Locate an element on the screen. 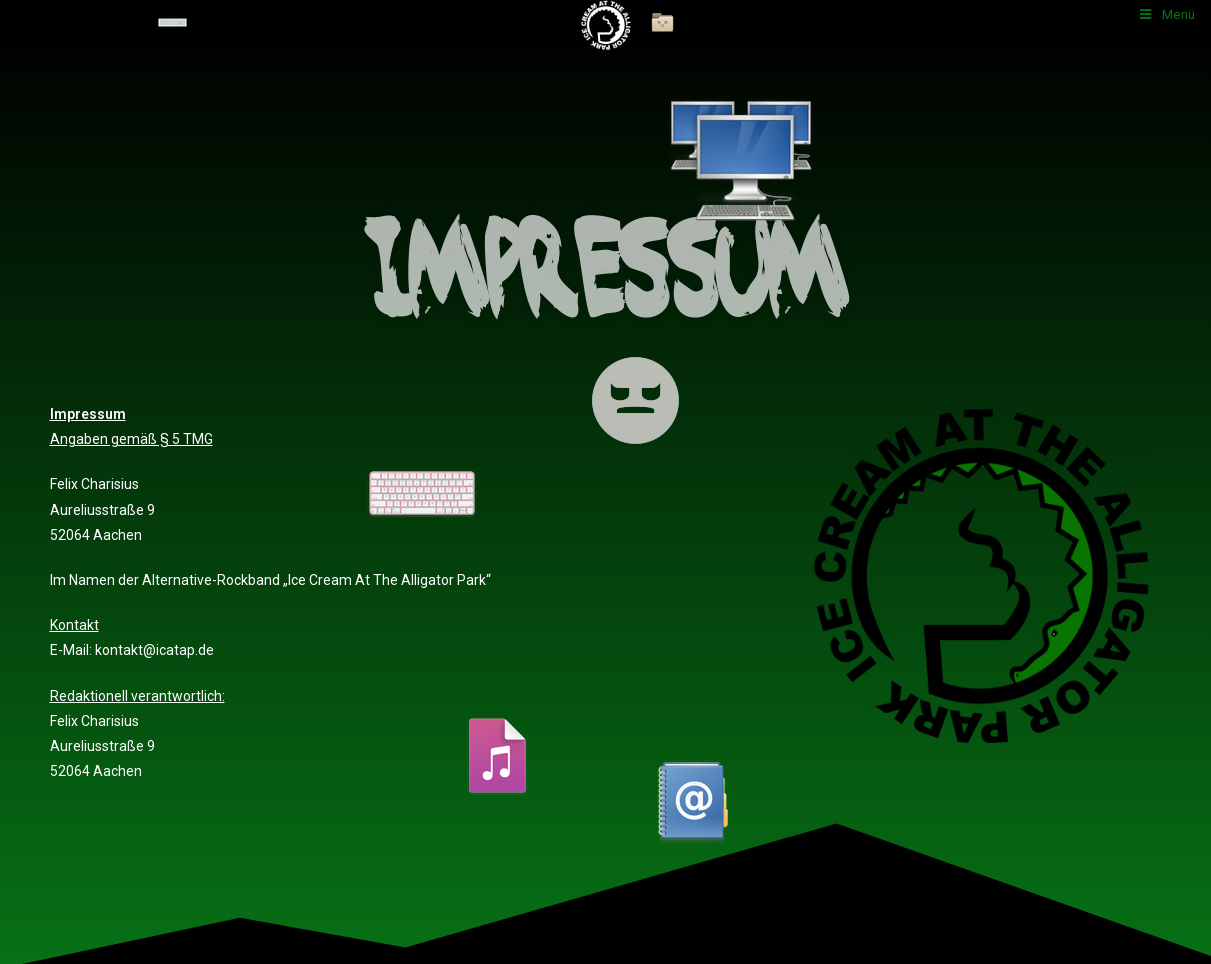 The height and width of the screenshot is (964, 1211). bluetooth keyboard connected successfully is located at coordinates (172, 22).